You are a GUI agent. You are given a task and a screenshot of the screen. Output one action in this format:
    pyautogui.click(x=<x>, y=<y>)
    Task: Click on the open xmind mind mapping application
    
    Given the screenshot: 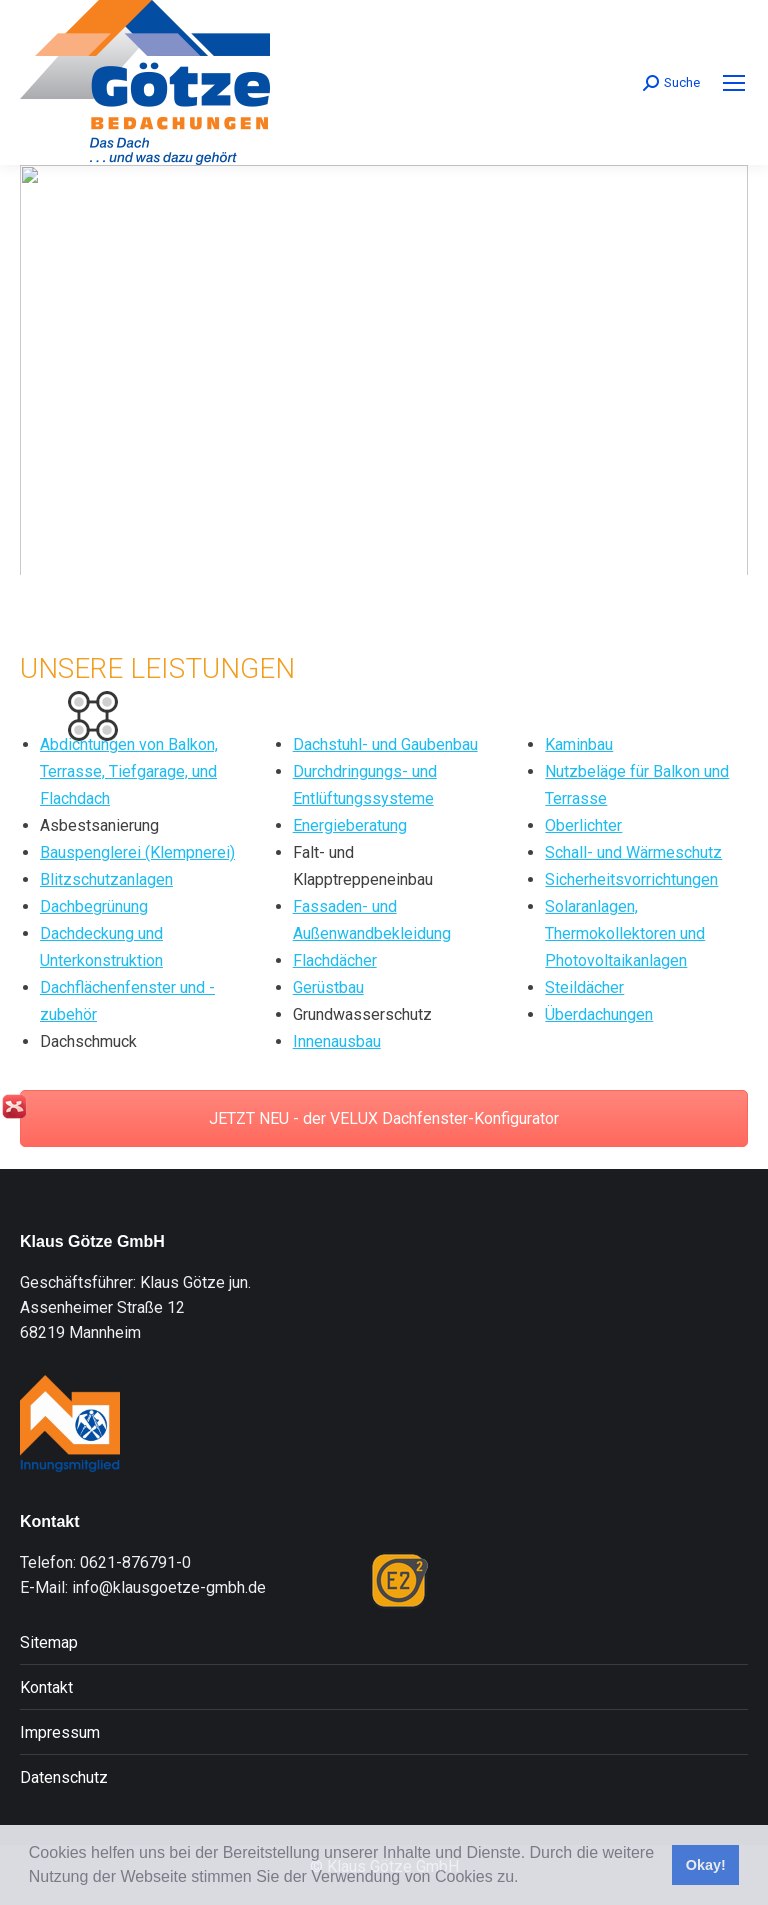 What is the action you would take?
    pyautogui.click(x=14, y=1106)
    